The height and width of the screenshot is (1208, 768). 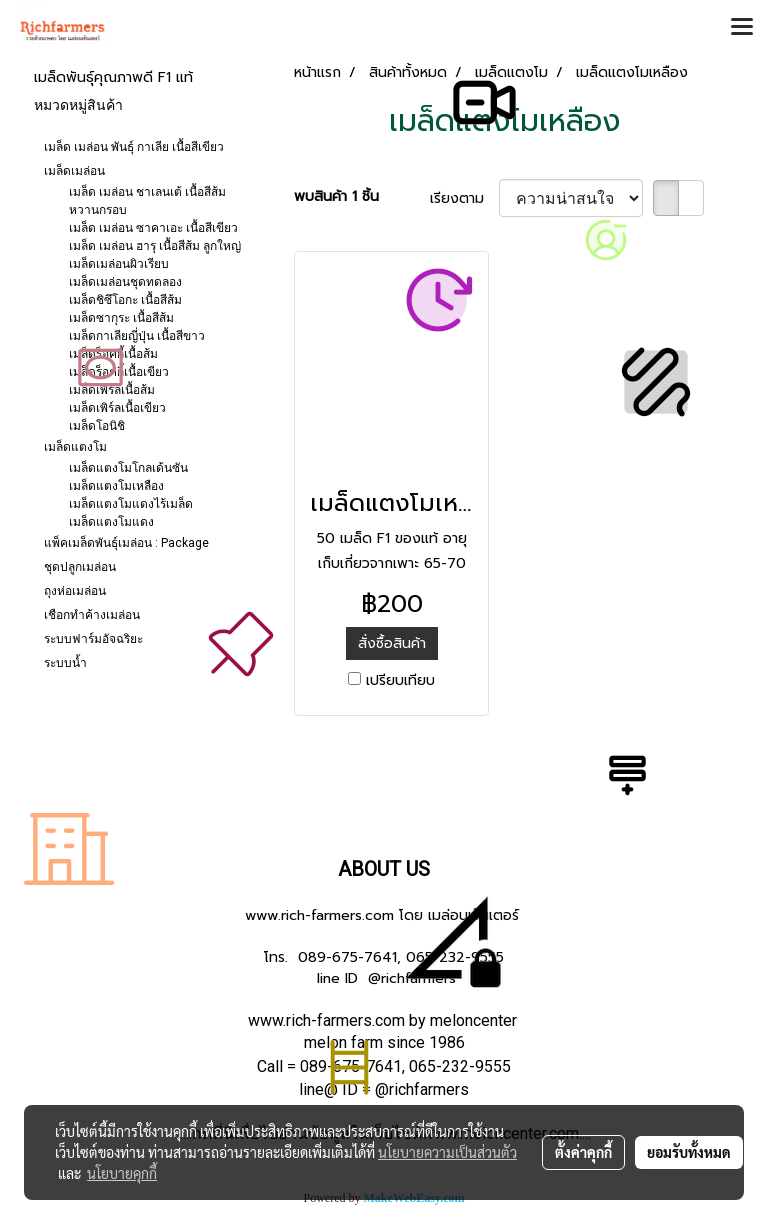 What do you see at coordinates (453, 944) in the screenshot?
I see `network connection is secured or encrypted` at bounding box center [453, 944].